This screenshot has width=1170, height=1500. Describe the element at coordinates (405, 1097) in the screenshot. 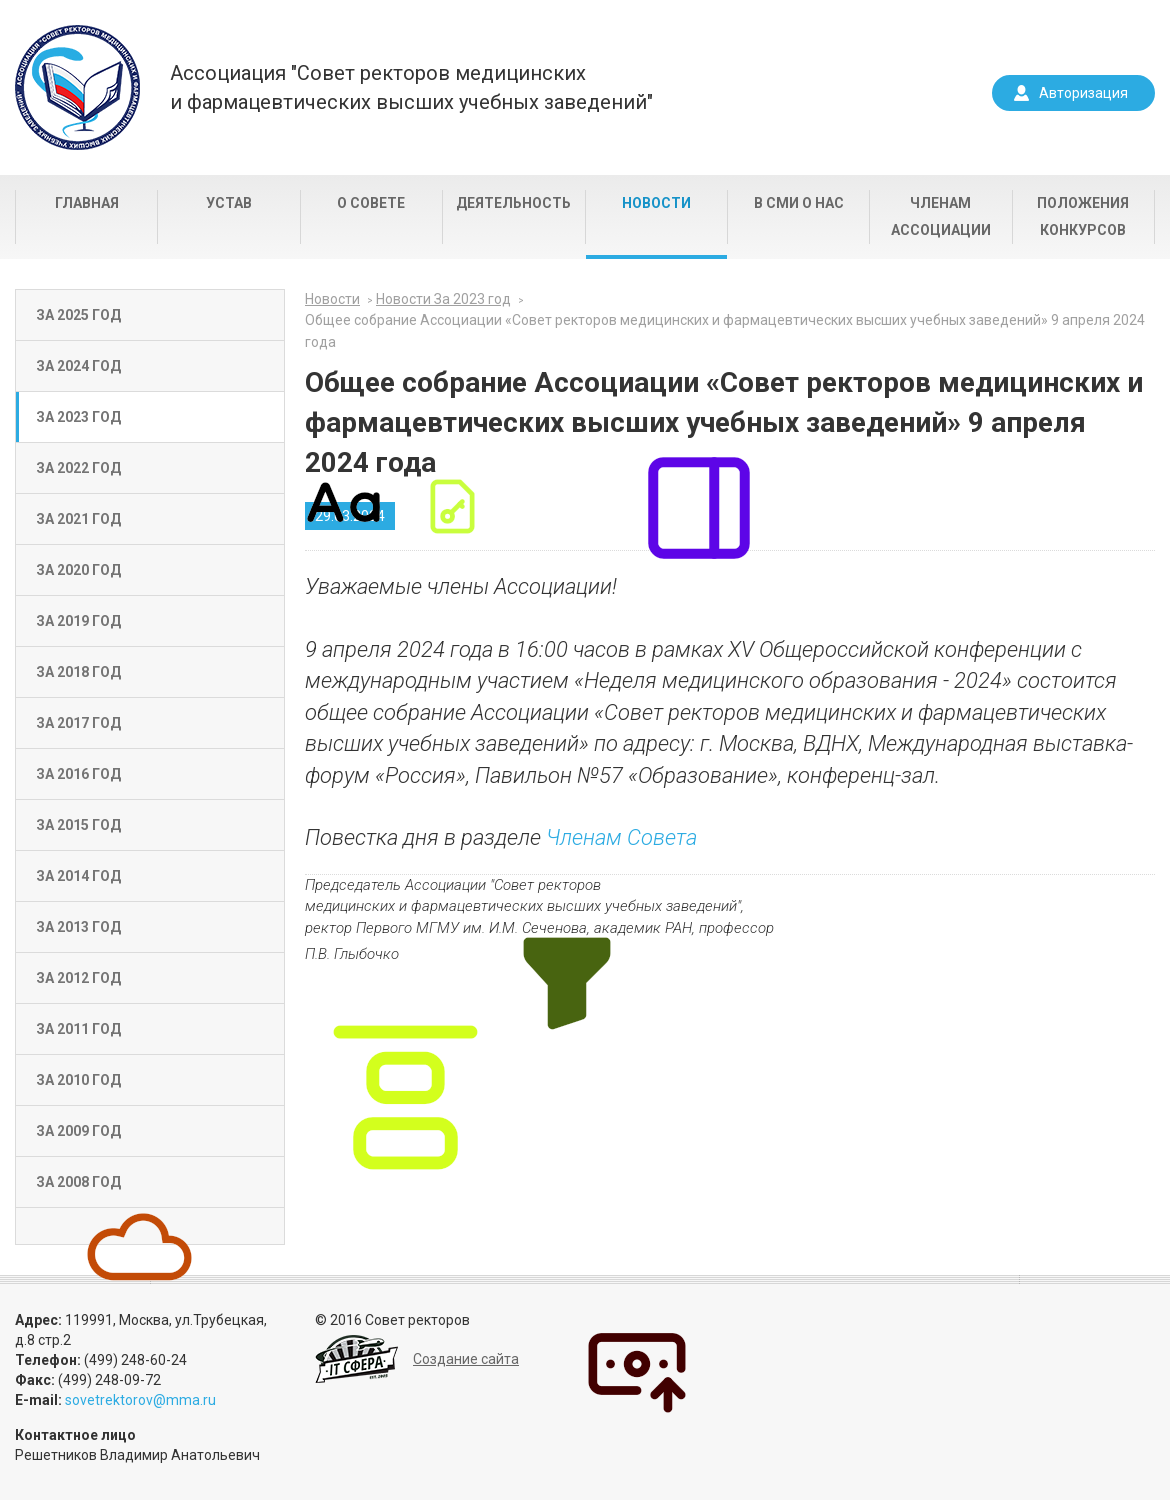

I see `align items to the top of the container` at that location.